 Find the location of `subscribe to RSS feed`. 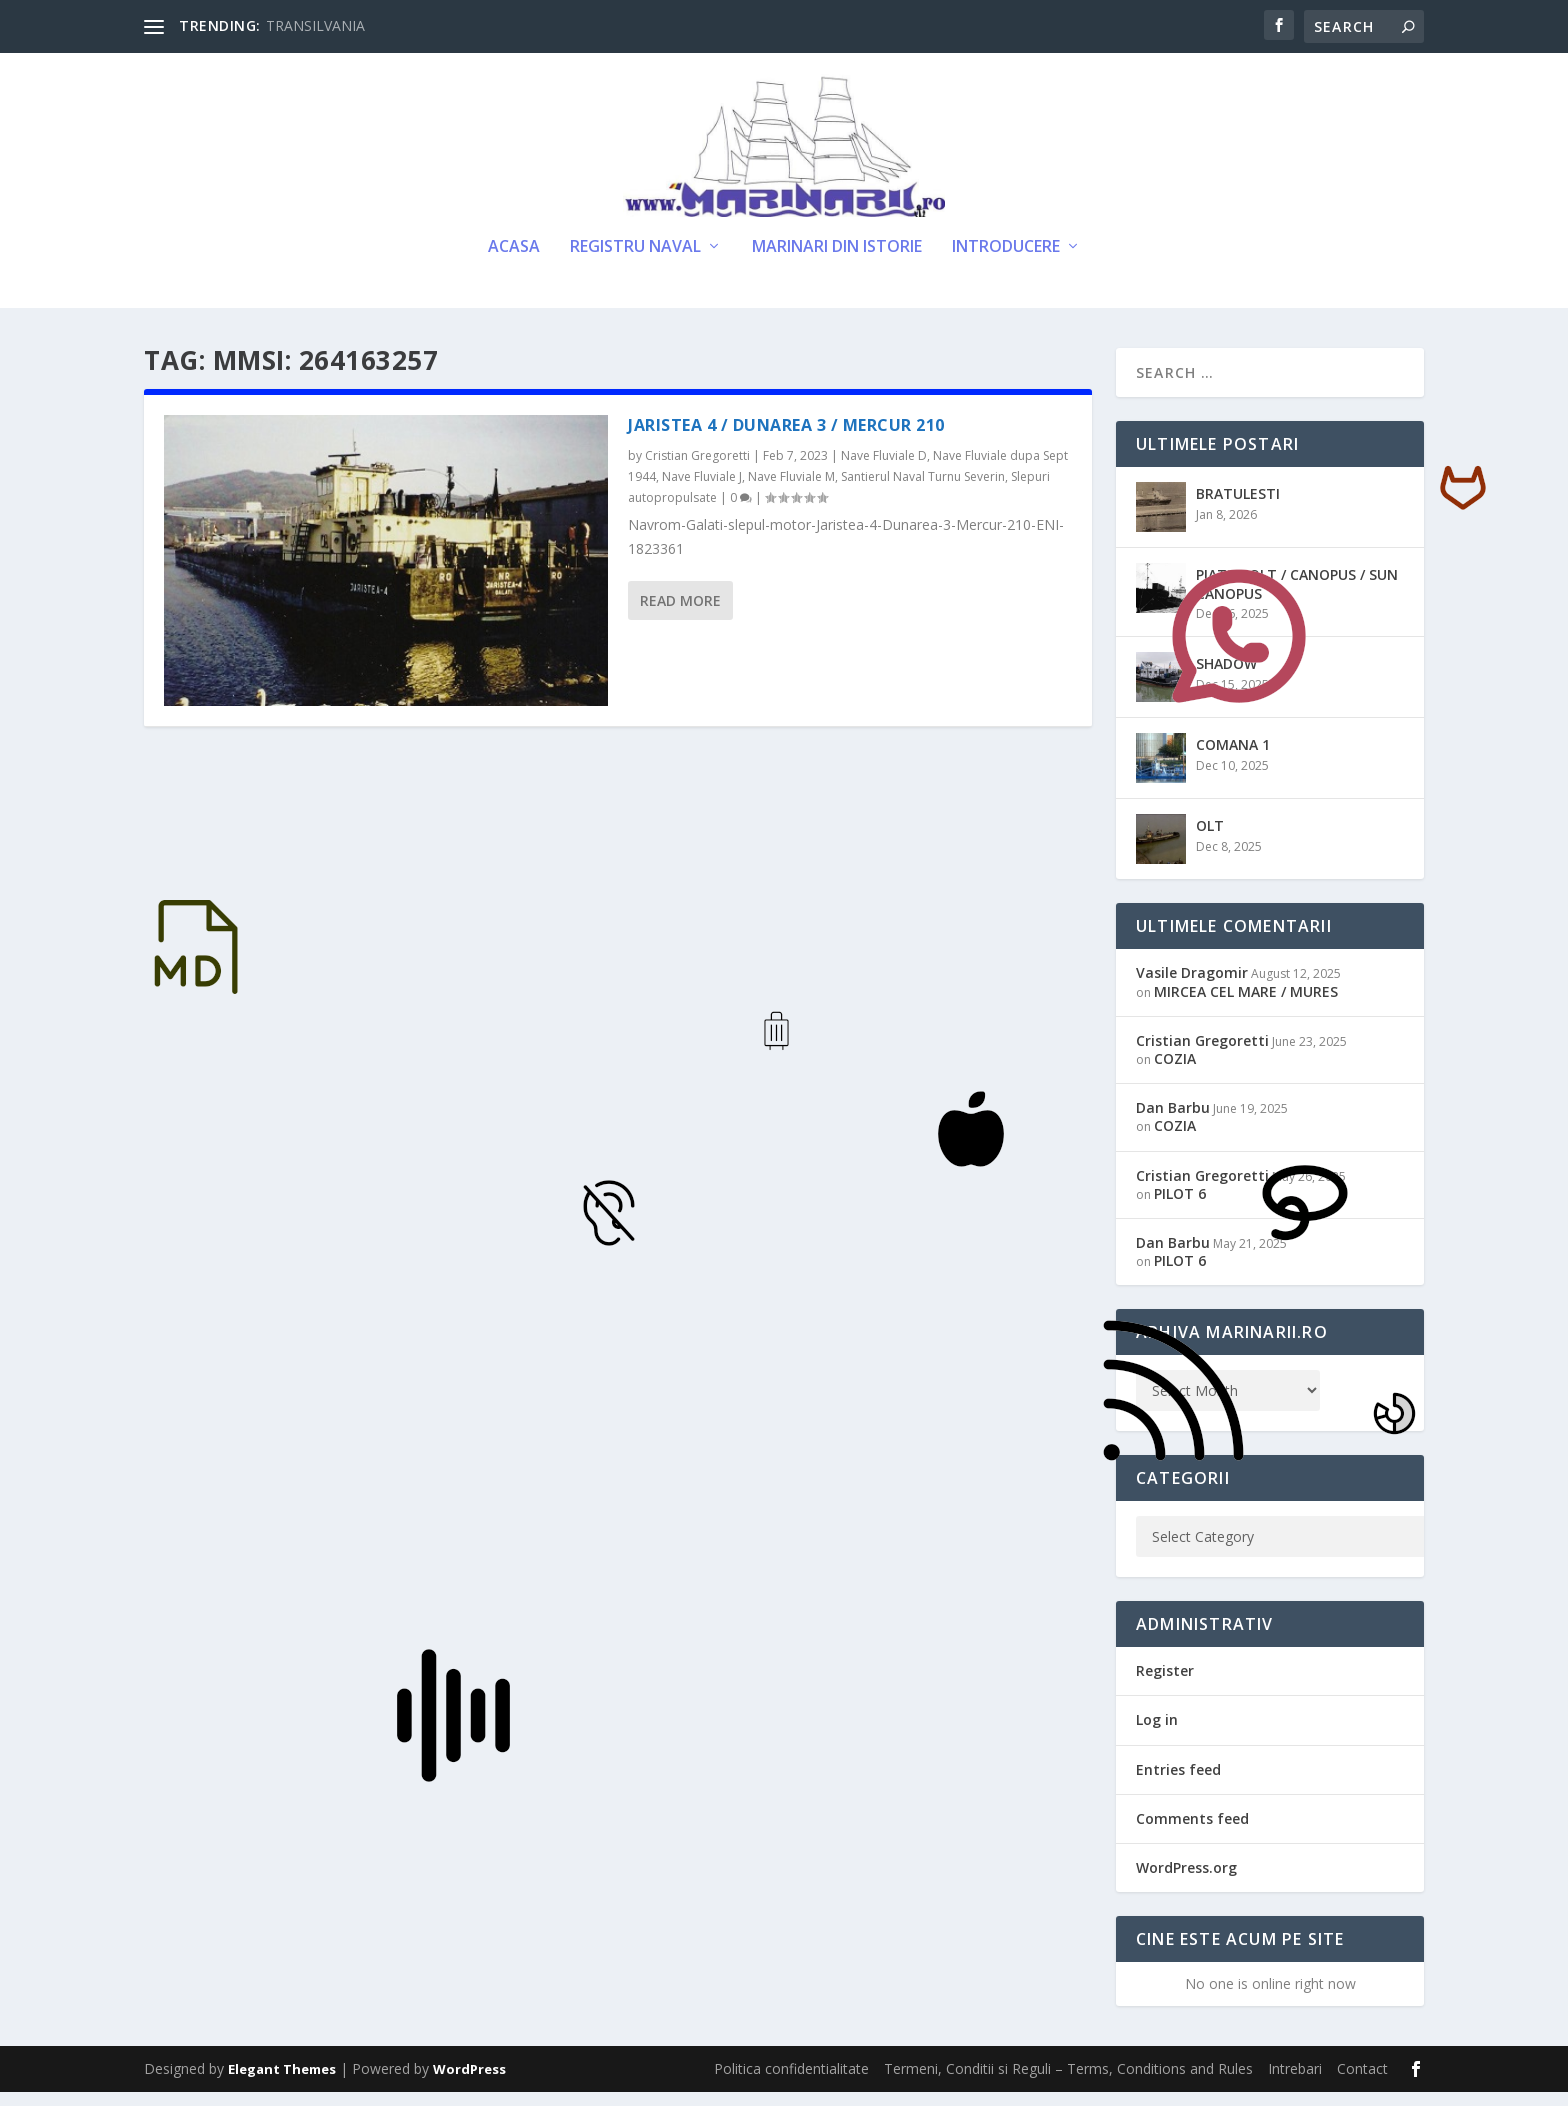

subscribe to RSS feed is located at coordinates (1167, 1397).